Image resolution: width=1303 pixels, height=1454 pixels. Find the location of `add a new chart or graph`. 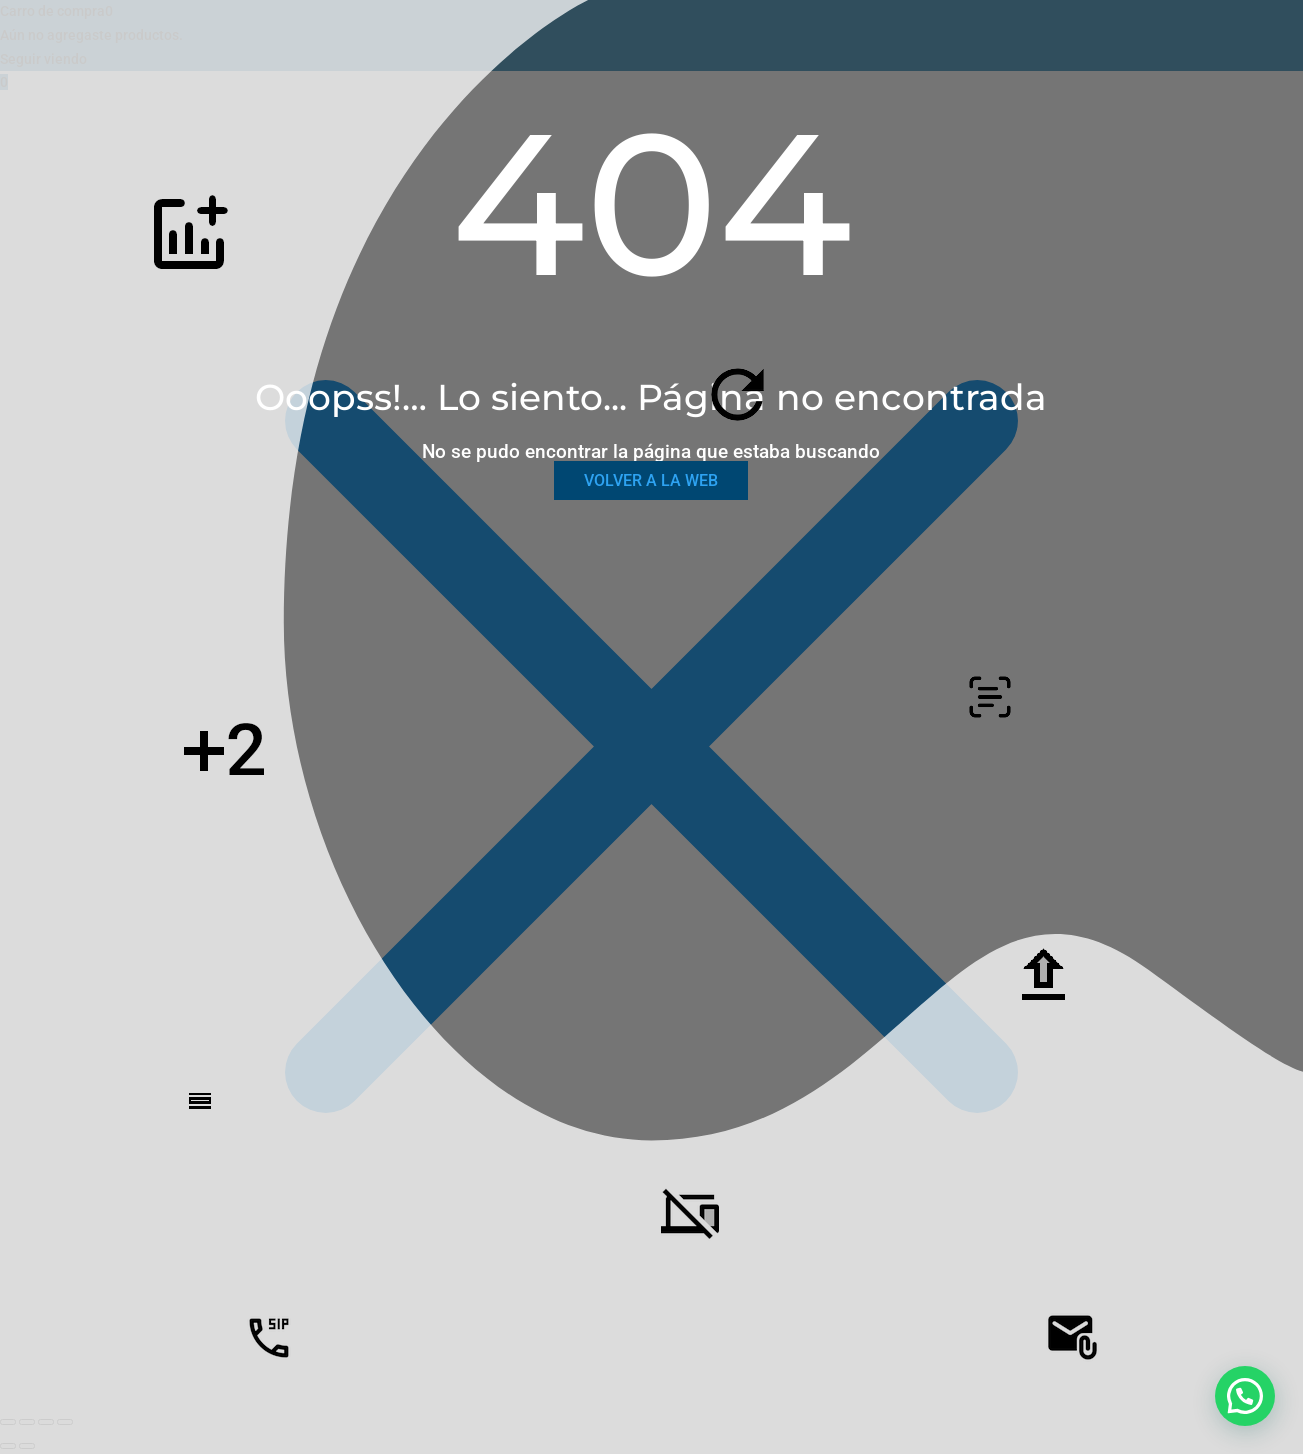

add a new chart or graph is located at coordinates (189, 234).